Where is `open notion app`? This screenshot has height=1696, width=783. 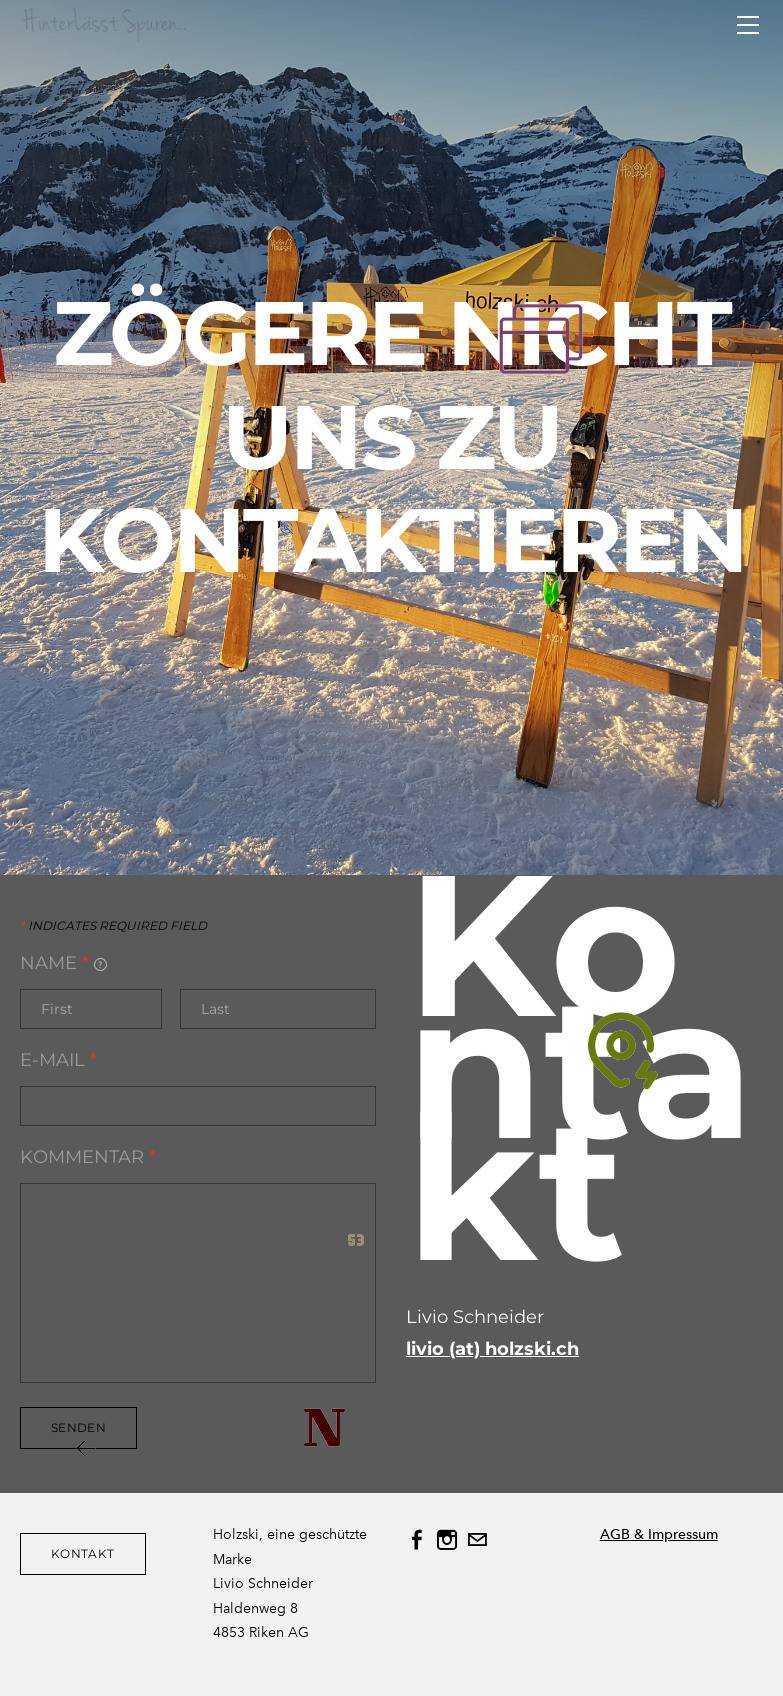 open notion app is located at coordinates (324, 1427).